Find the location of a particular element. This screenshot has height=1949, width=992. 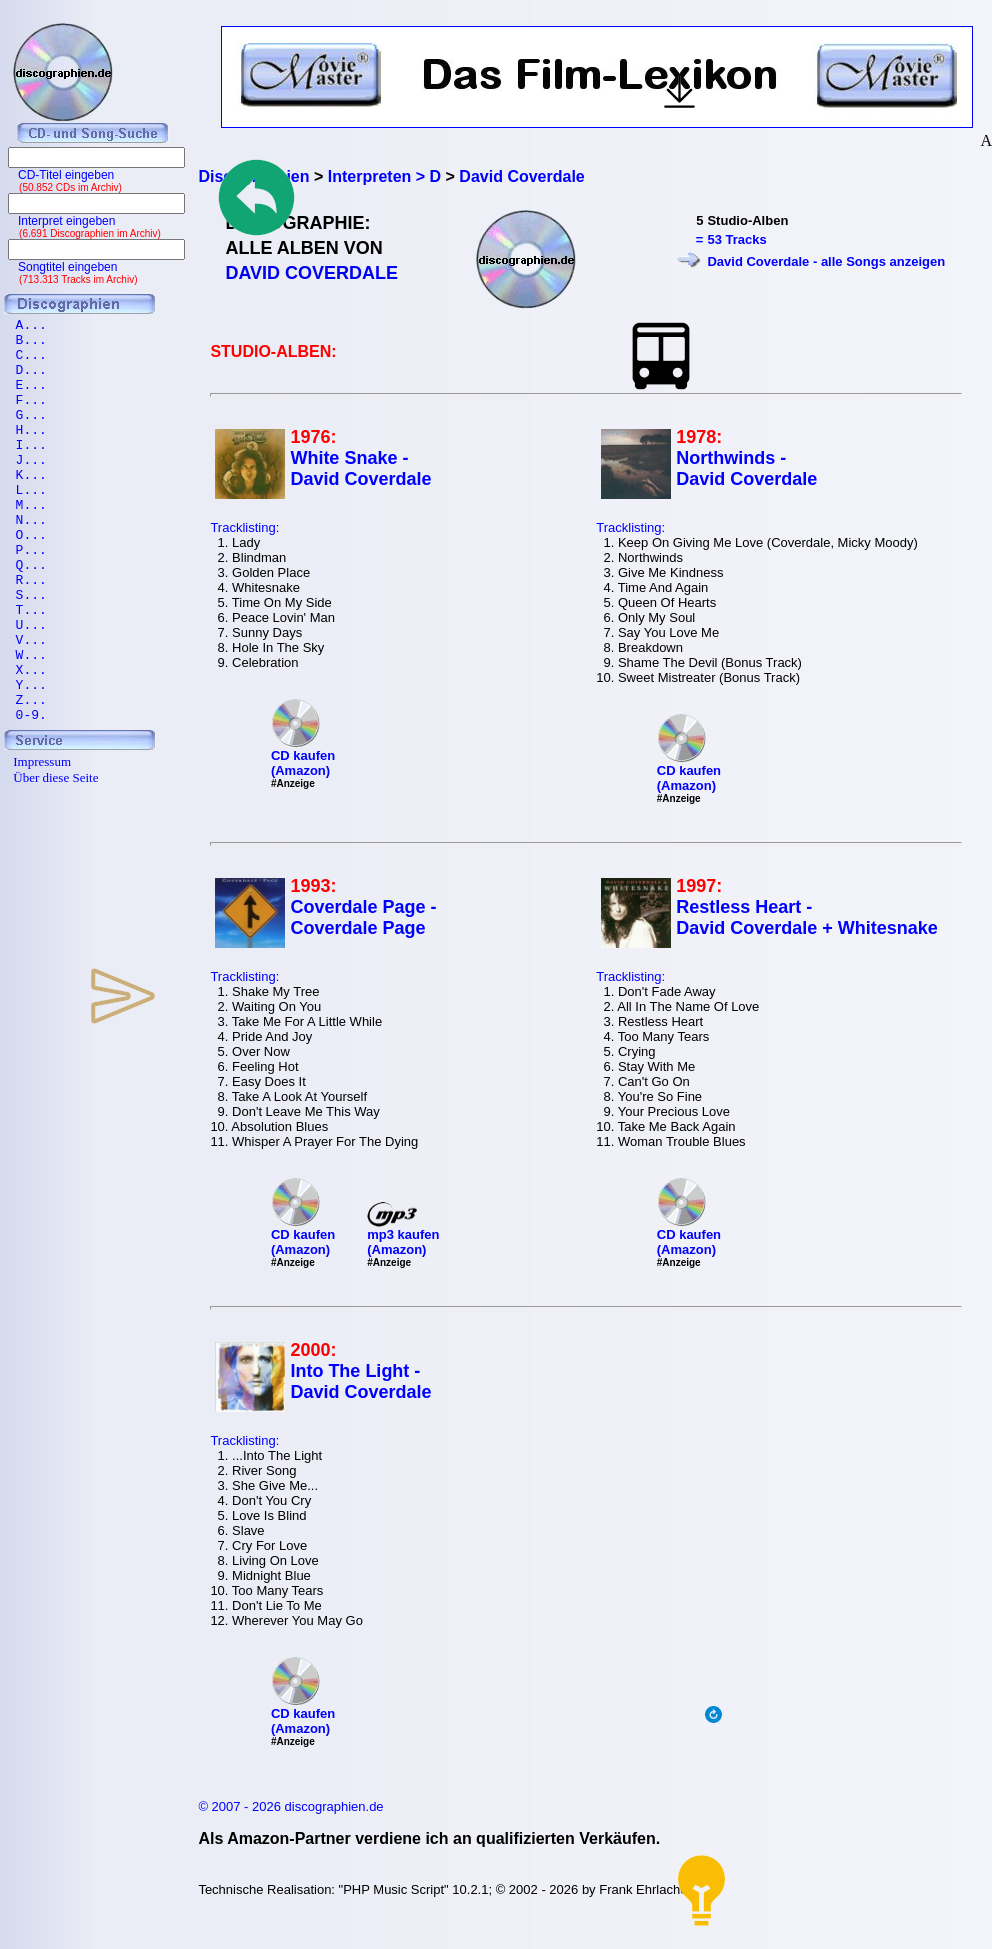

download a file is located at coordinates (679, 92).